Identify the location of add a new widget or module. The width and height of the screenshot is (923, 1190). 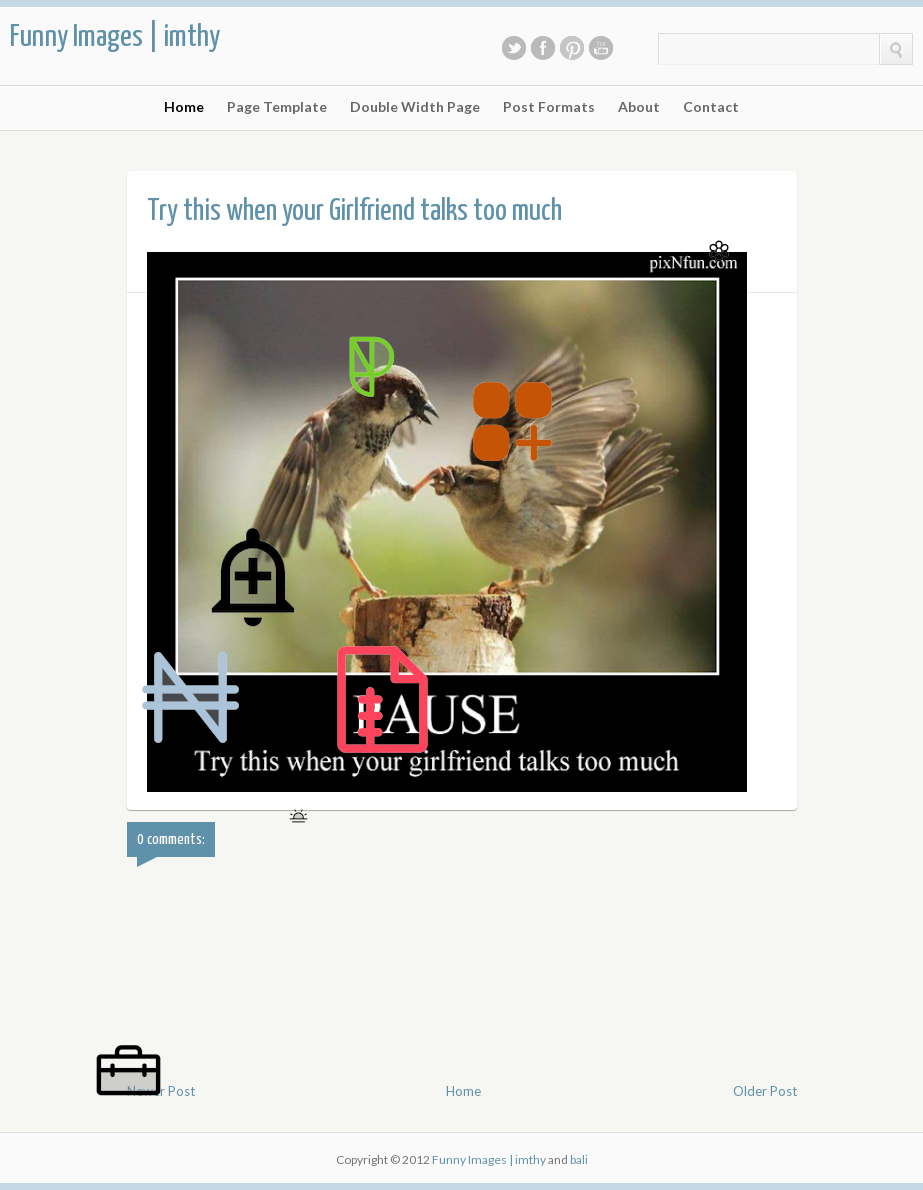
(512, 421).